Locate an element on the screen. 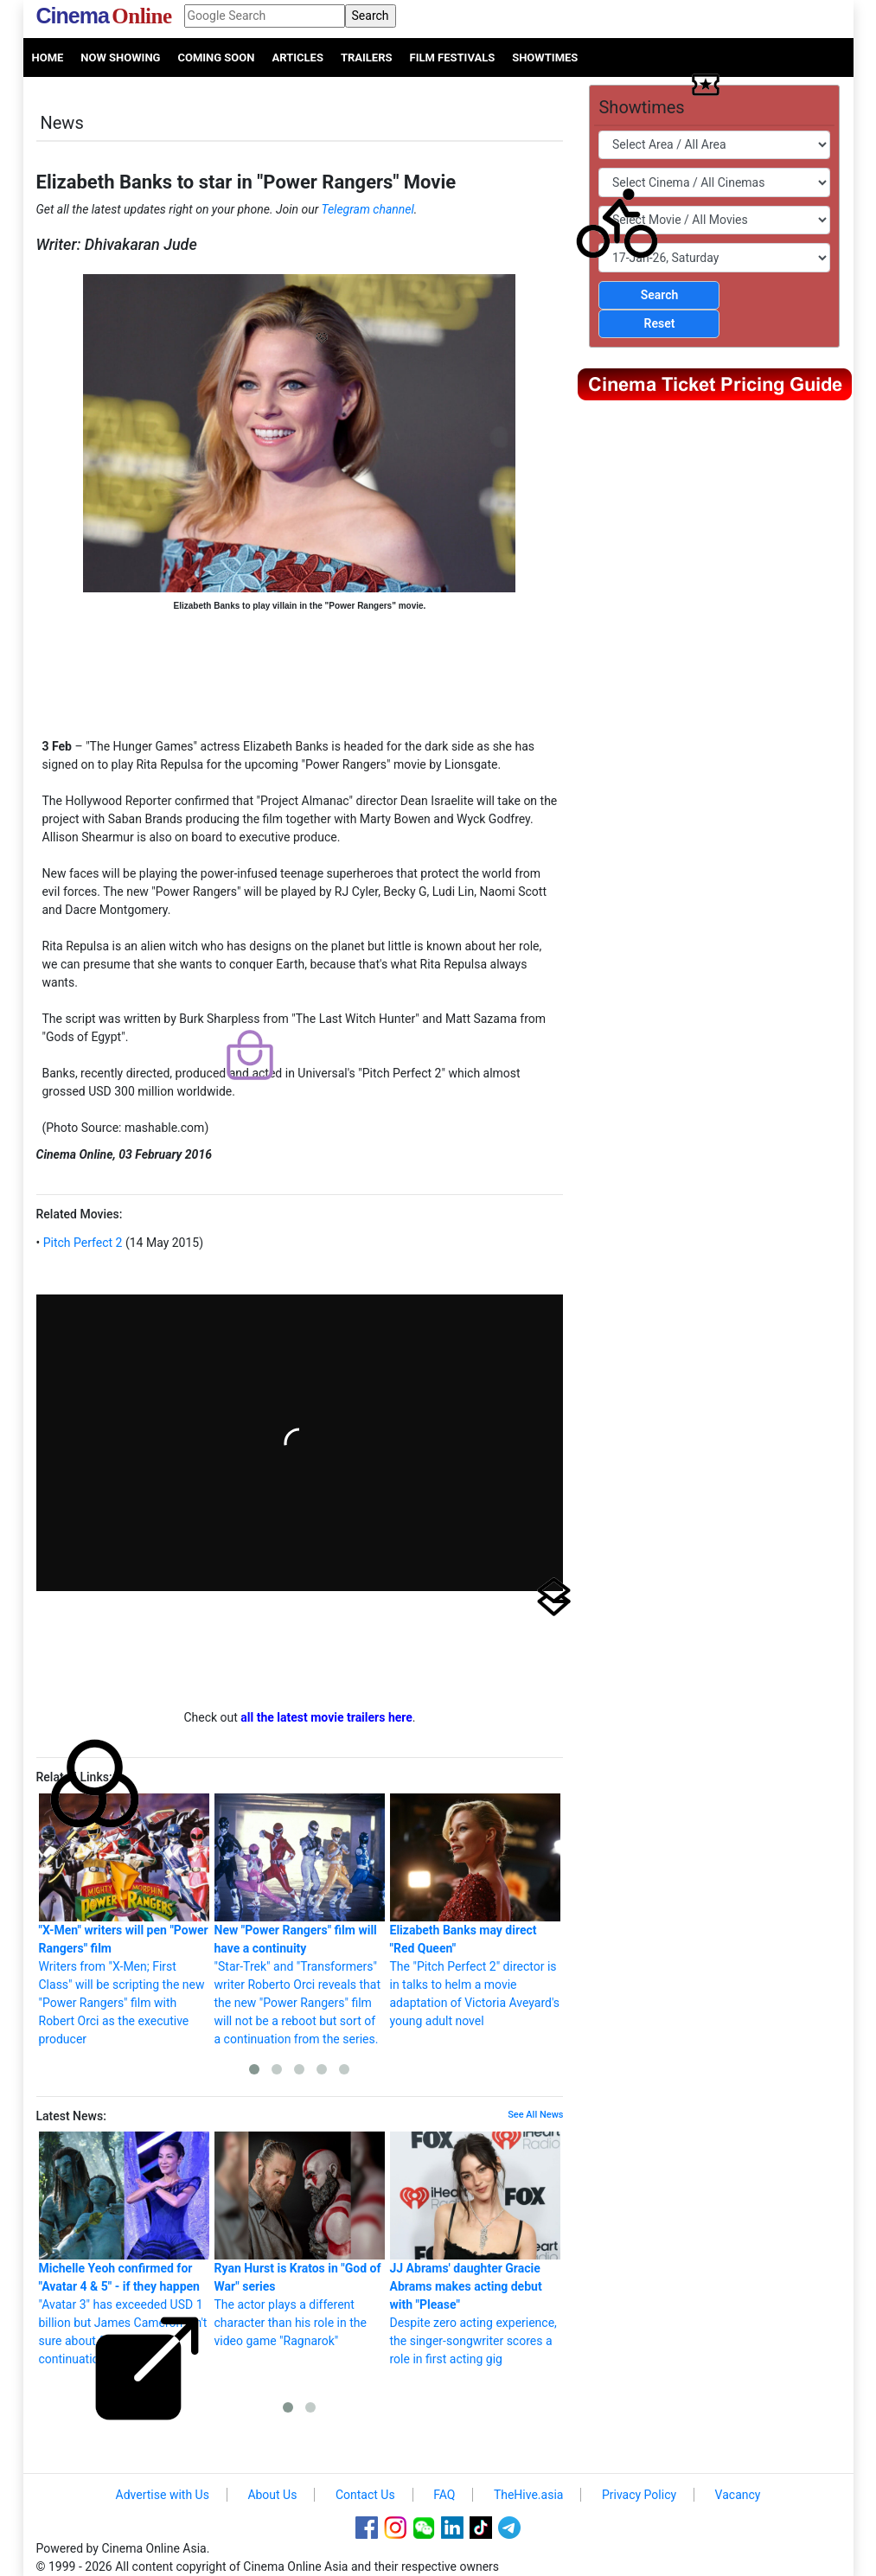 The image size is (876, 2576). access bike-sharing or cycling options is located at coordinates (617, 221).